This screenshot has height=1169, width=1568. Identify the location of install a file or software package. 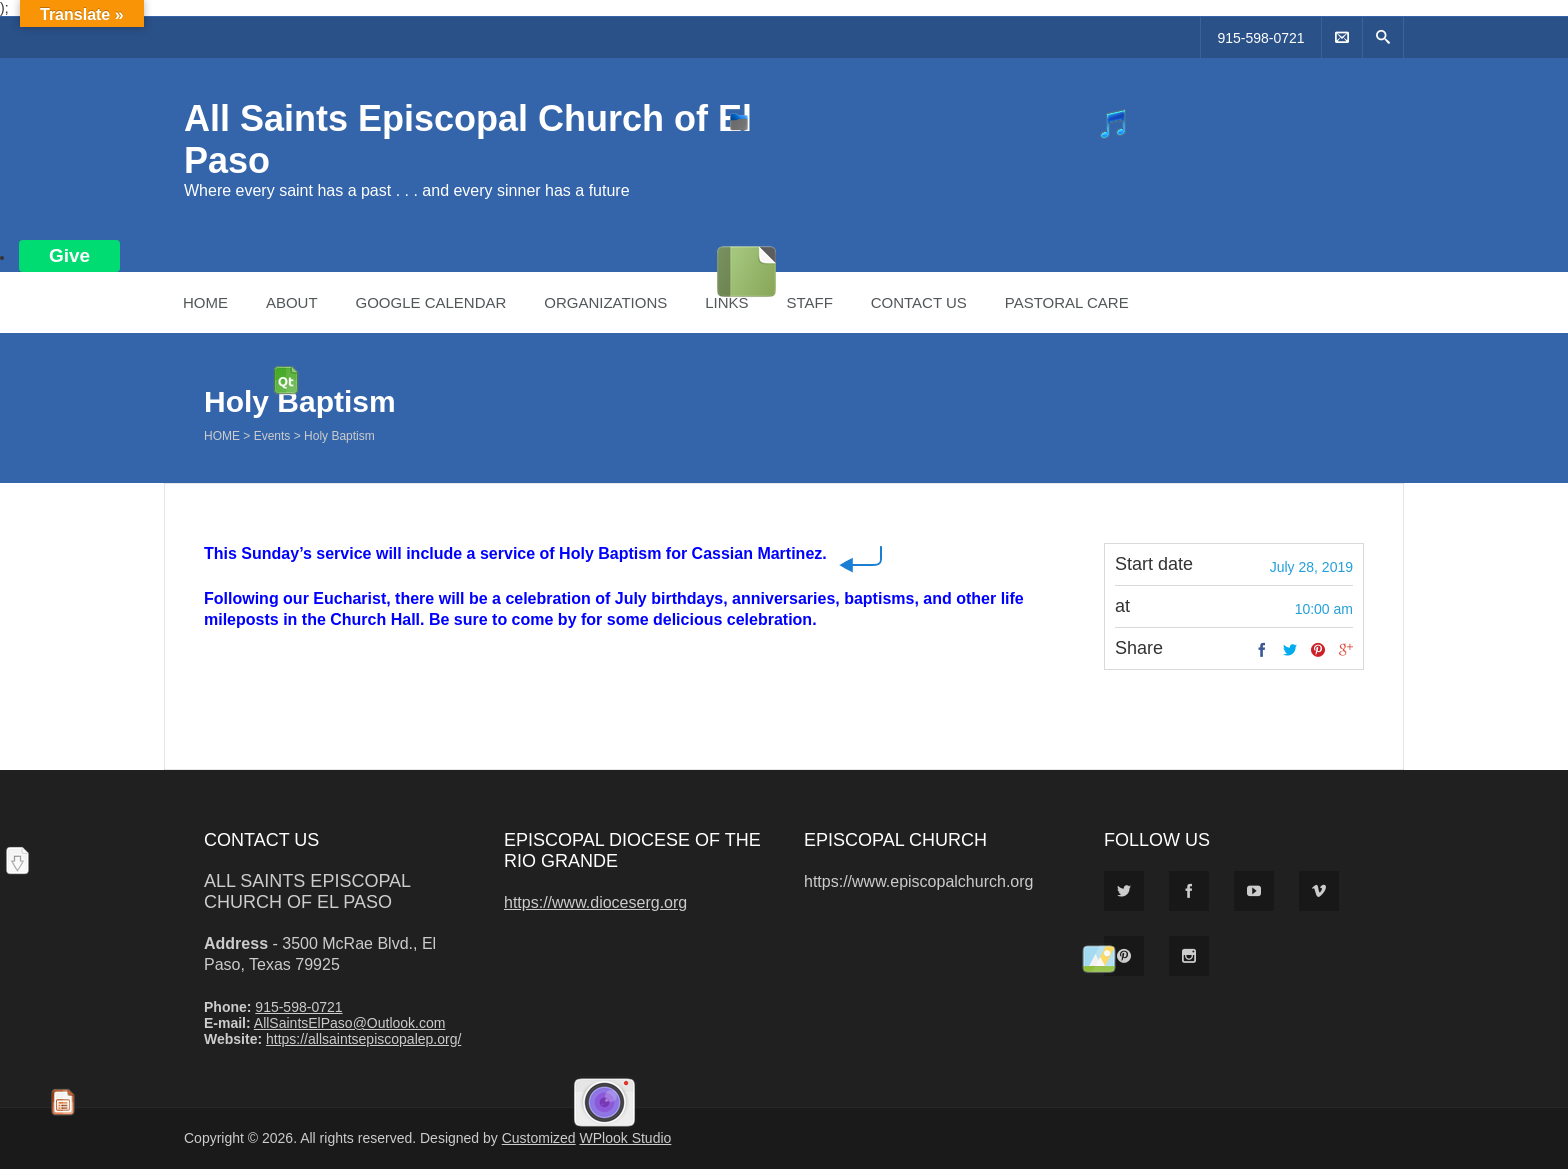
(17, 860).